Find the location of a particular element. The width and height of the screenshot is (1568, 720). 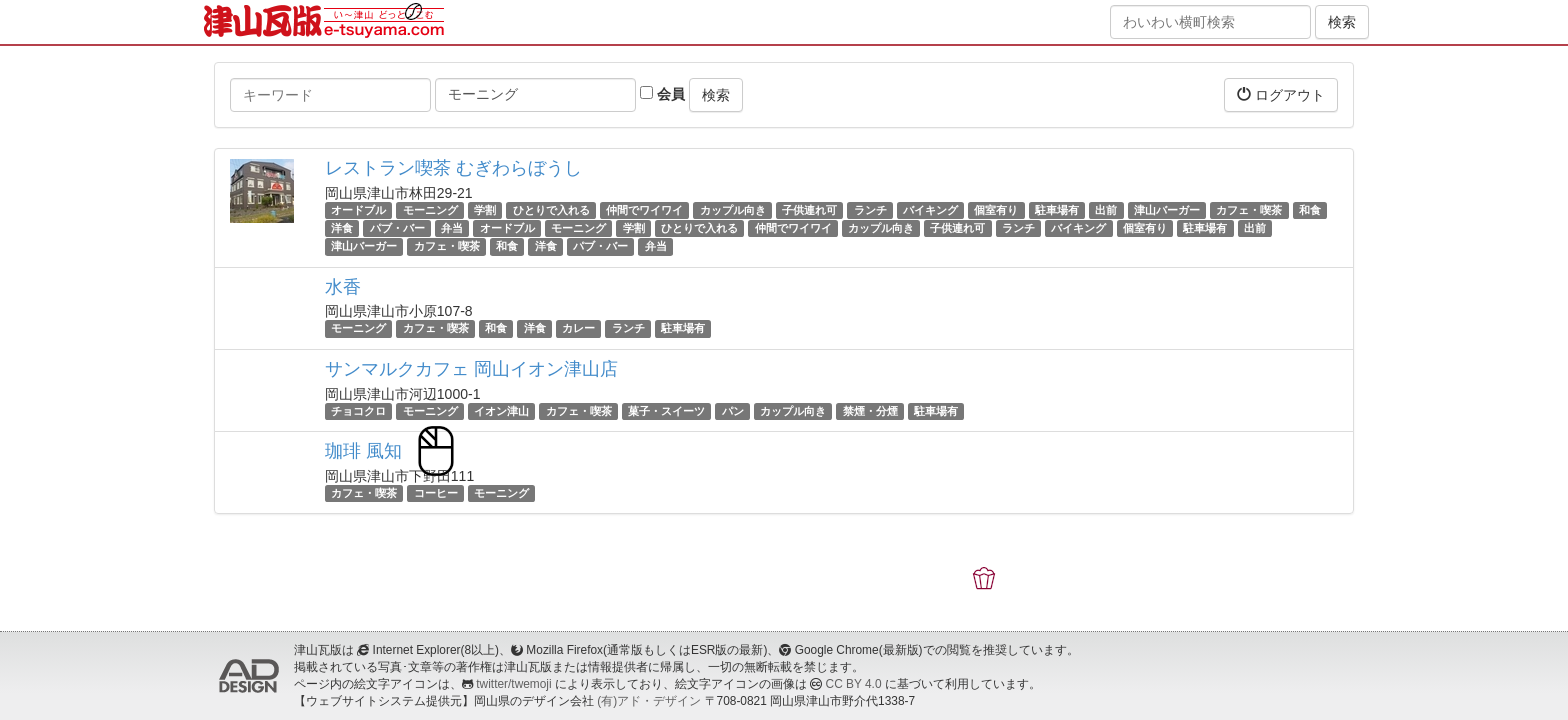

browse coffee shops or cafés nearby is located at coordinates (413, 11).